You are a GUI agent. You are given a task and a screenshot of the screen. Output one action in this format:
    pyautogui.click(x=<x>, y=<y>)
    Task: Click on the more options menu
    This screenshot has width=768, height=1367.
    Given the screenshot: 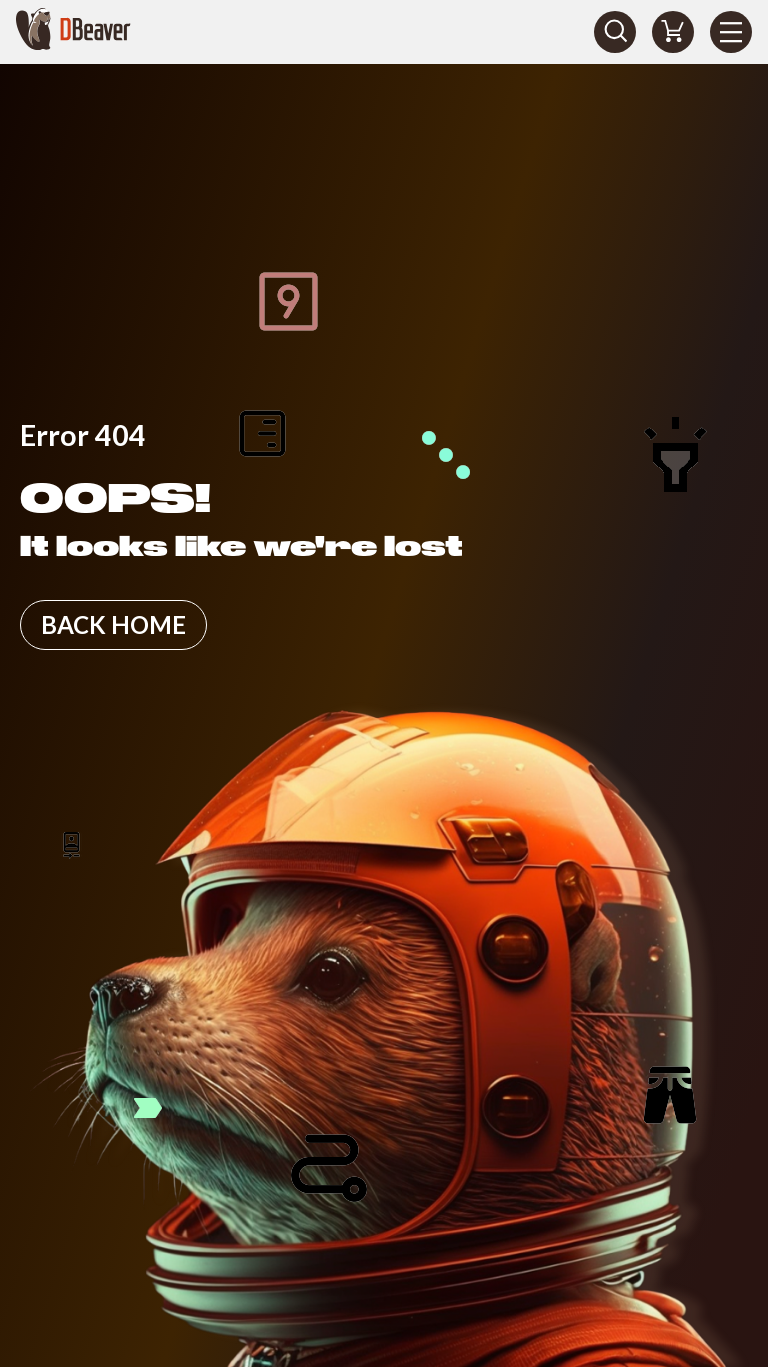 What is the action you would take?
    pyautogui.click(x=446, y=455)
    